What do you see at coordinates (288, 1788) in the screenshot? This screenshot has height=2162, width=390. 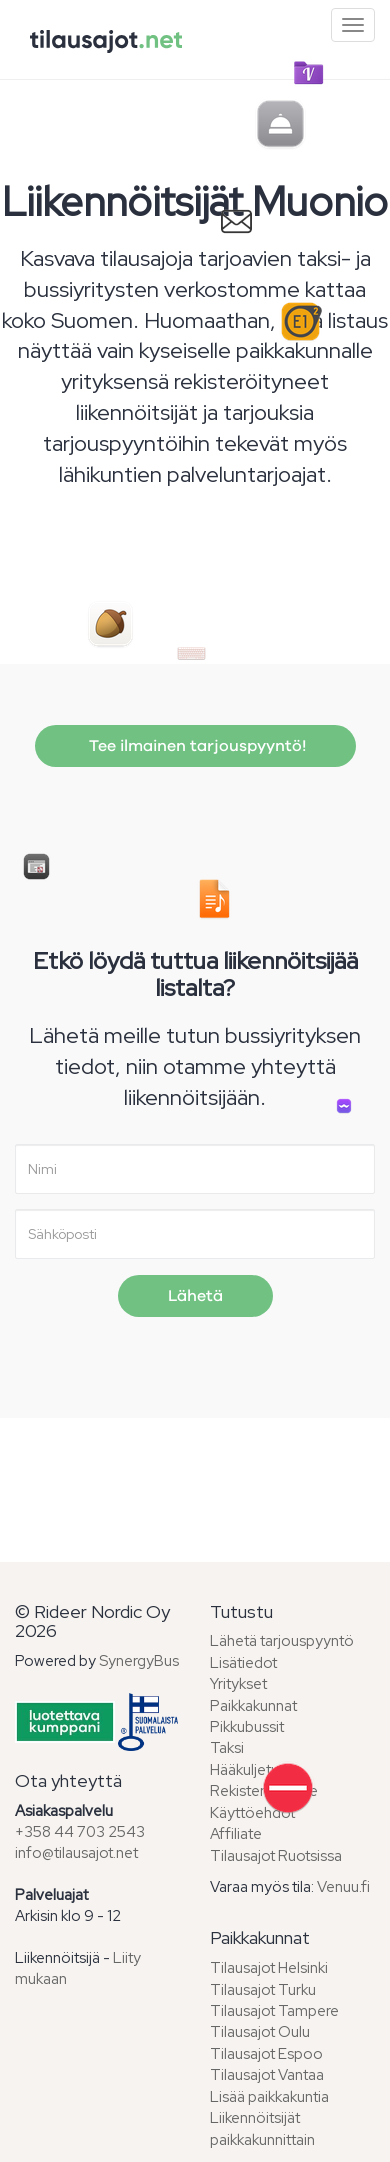 I see `indicates an error has occurred` at bounding box center [288, 1788].